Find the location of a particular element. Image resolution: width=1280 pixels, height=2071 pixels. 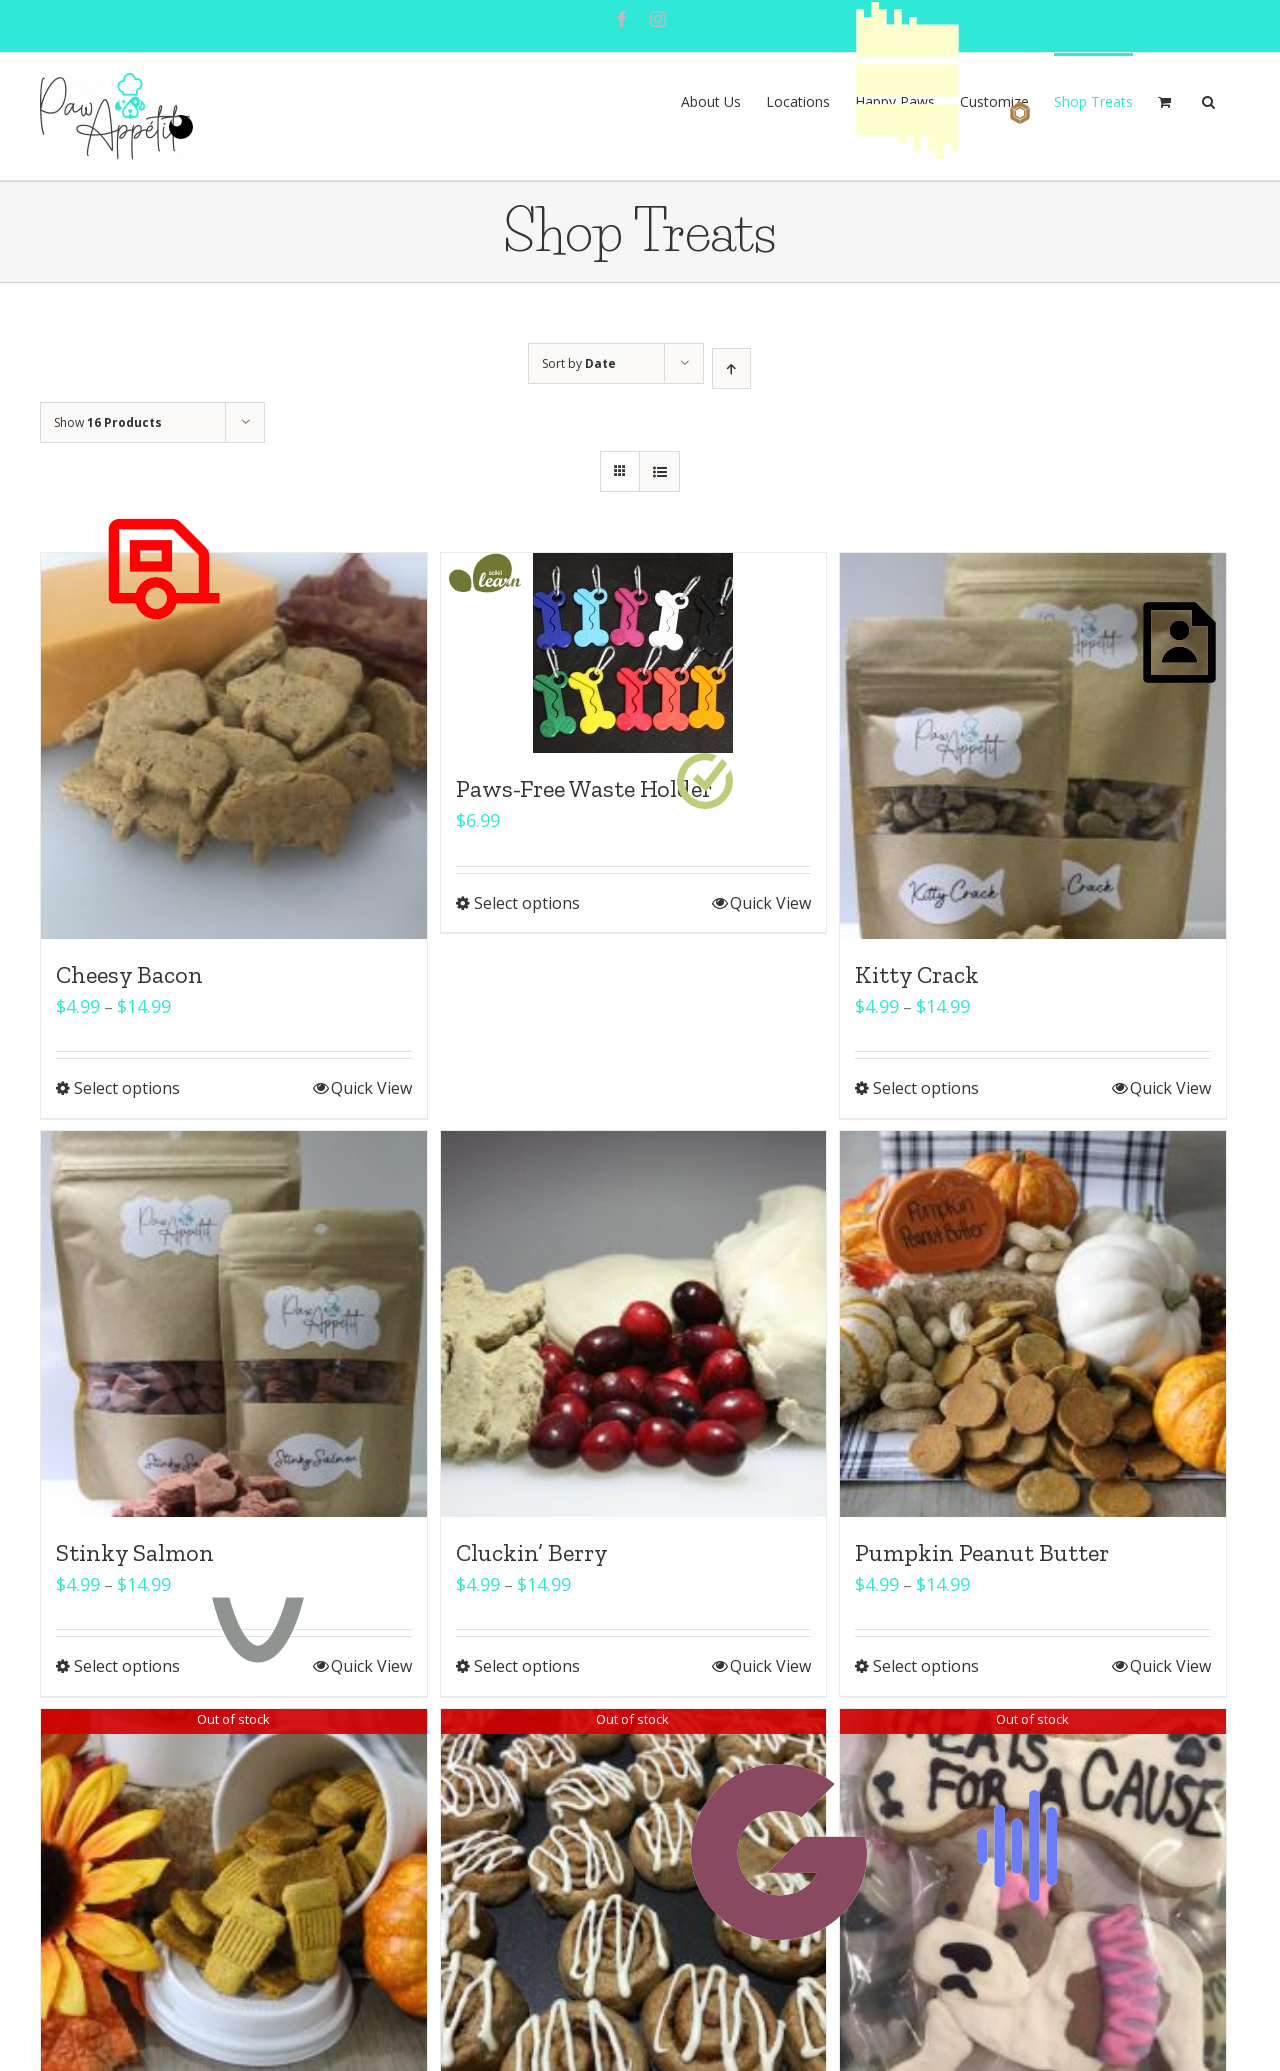

visit the voelkner website or store is located at coordinates (258, 1630).